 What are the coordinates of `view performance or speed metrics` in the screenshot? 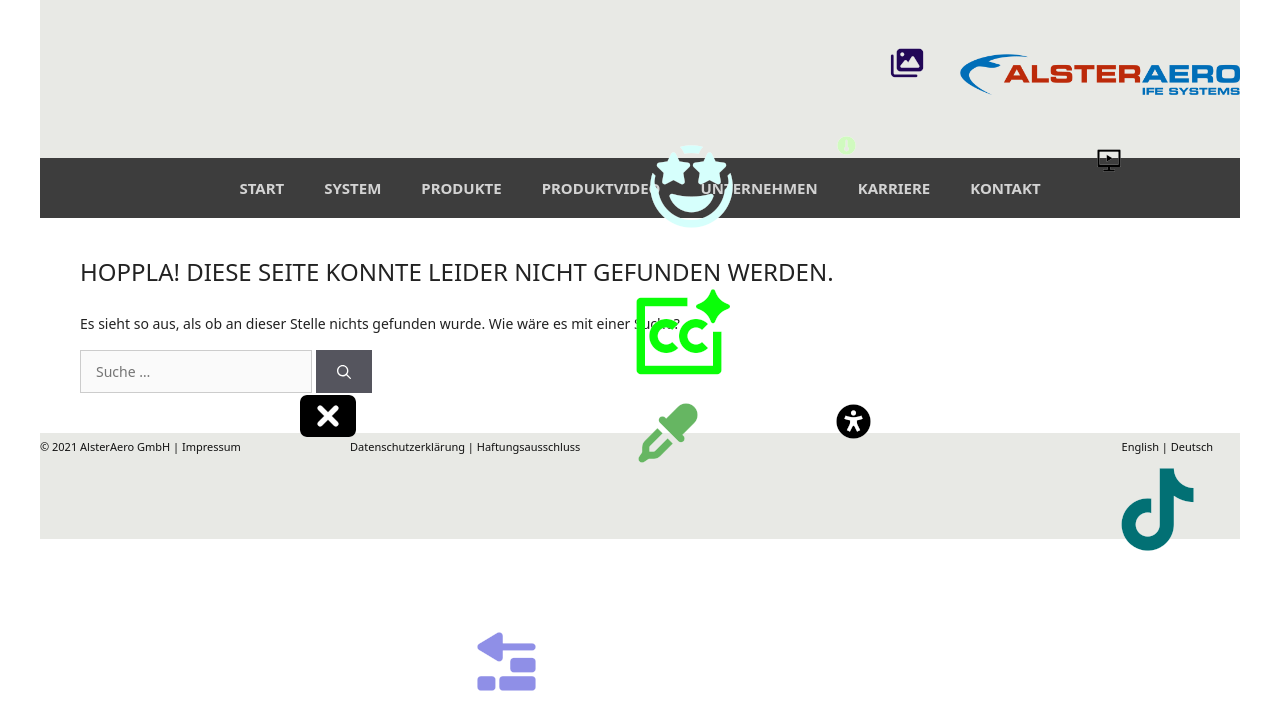 It's located at (846, 145).